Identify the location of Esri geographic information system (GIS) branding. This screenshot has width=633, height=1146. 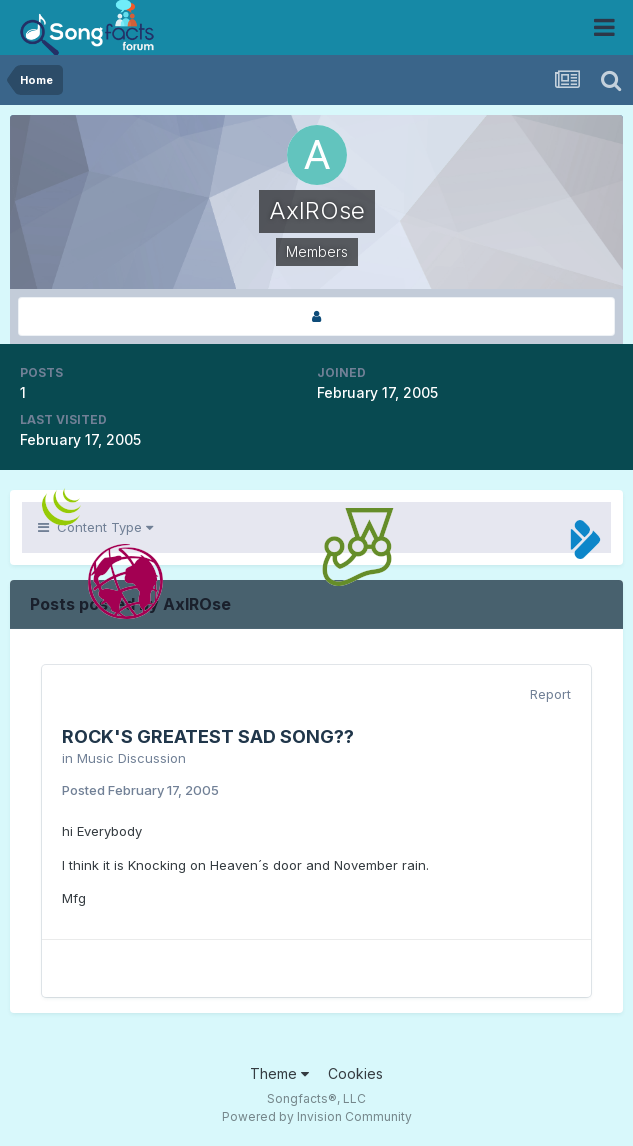
(125, 581).